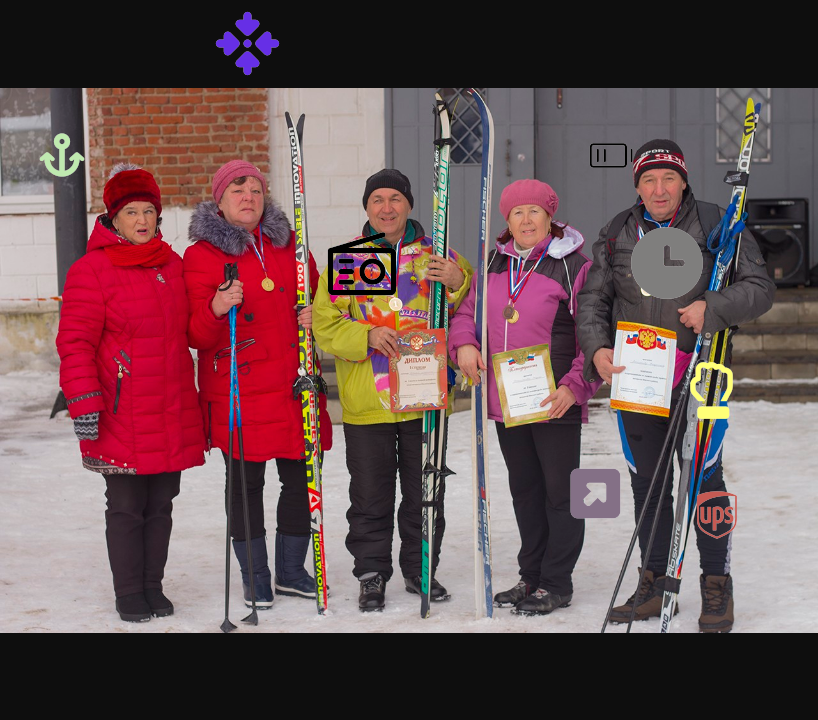 This screenshot has height=720, width=818. What do you see at coordinates (711, 390) in the screenshot?
I see `rock gesture for rock-paper-scissors game` at bounding box center [711, 390].